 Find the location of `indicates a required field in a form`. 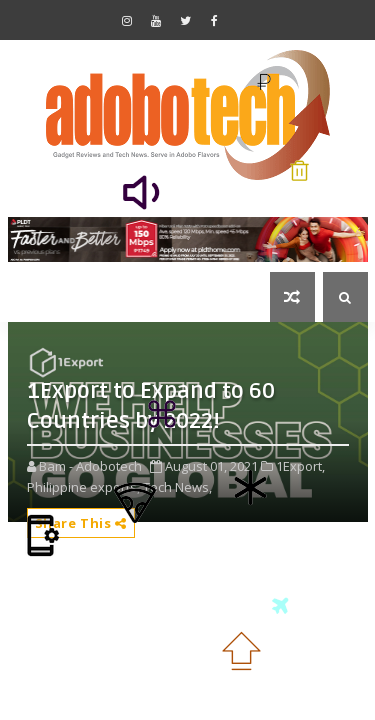

indicates a required field in a form is located at coordinates (250, 487).